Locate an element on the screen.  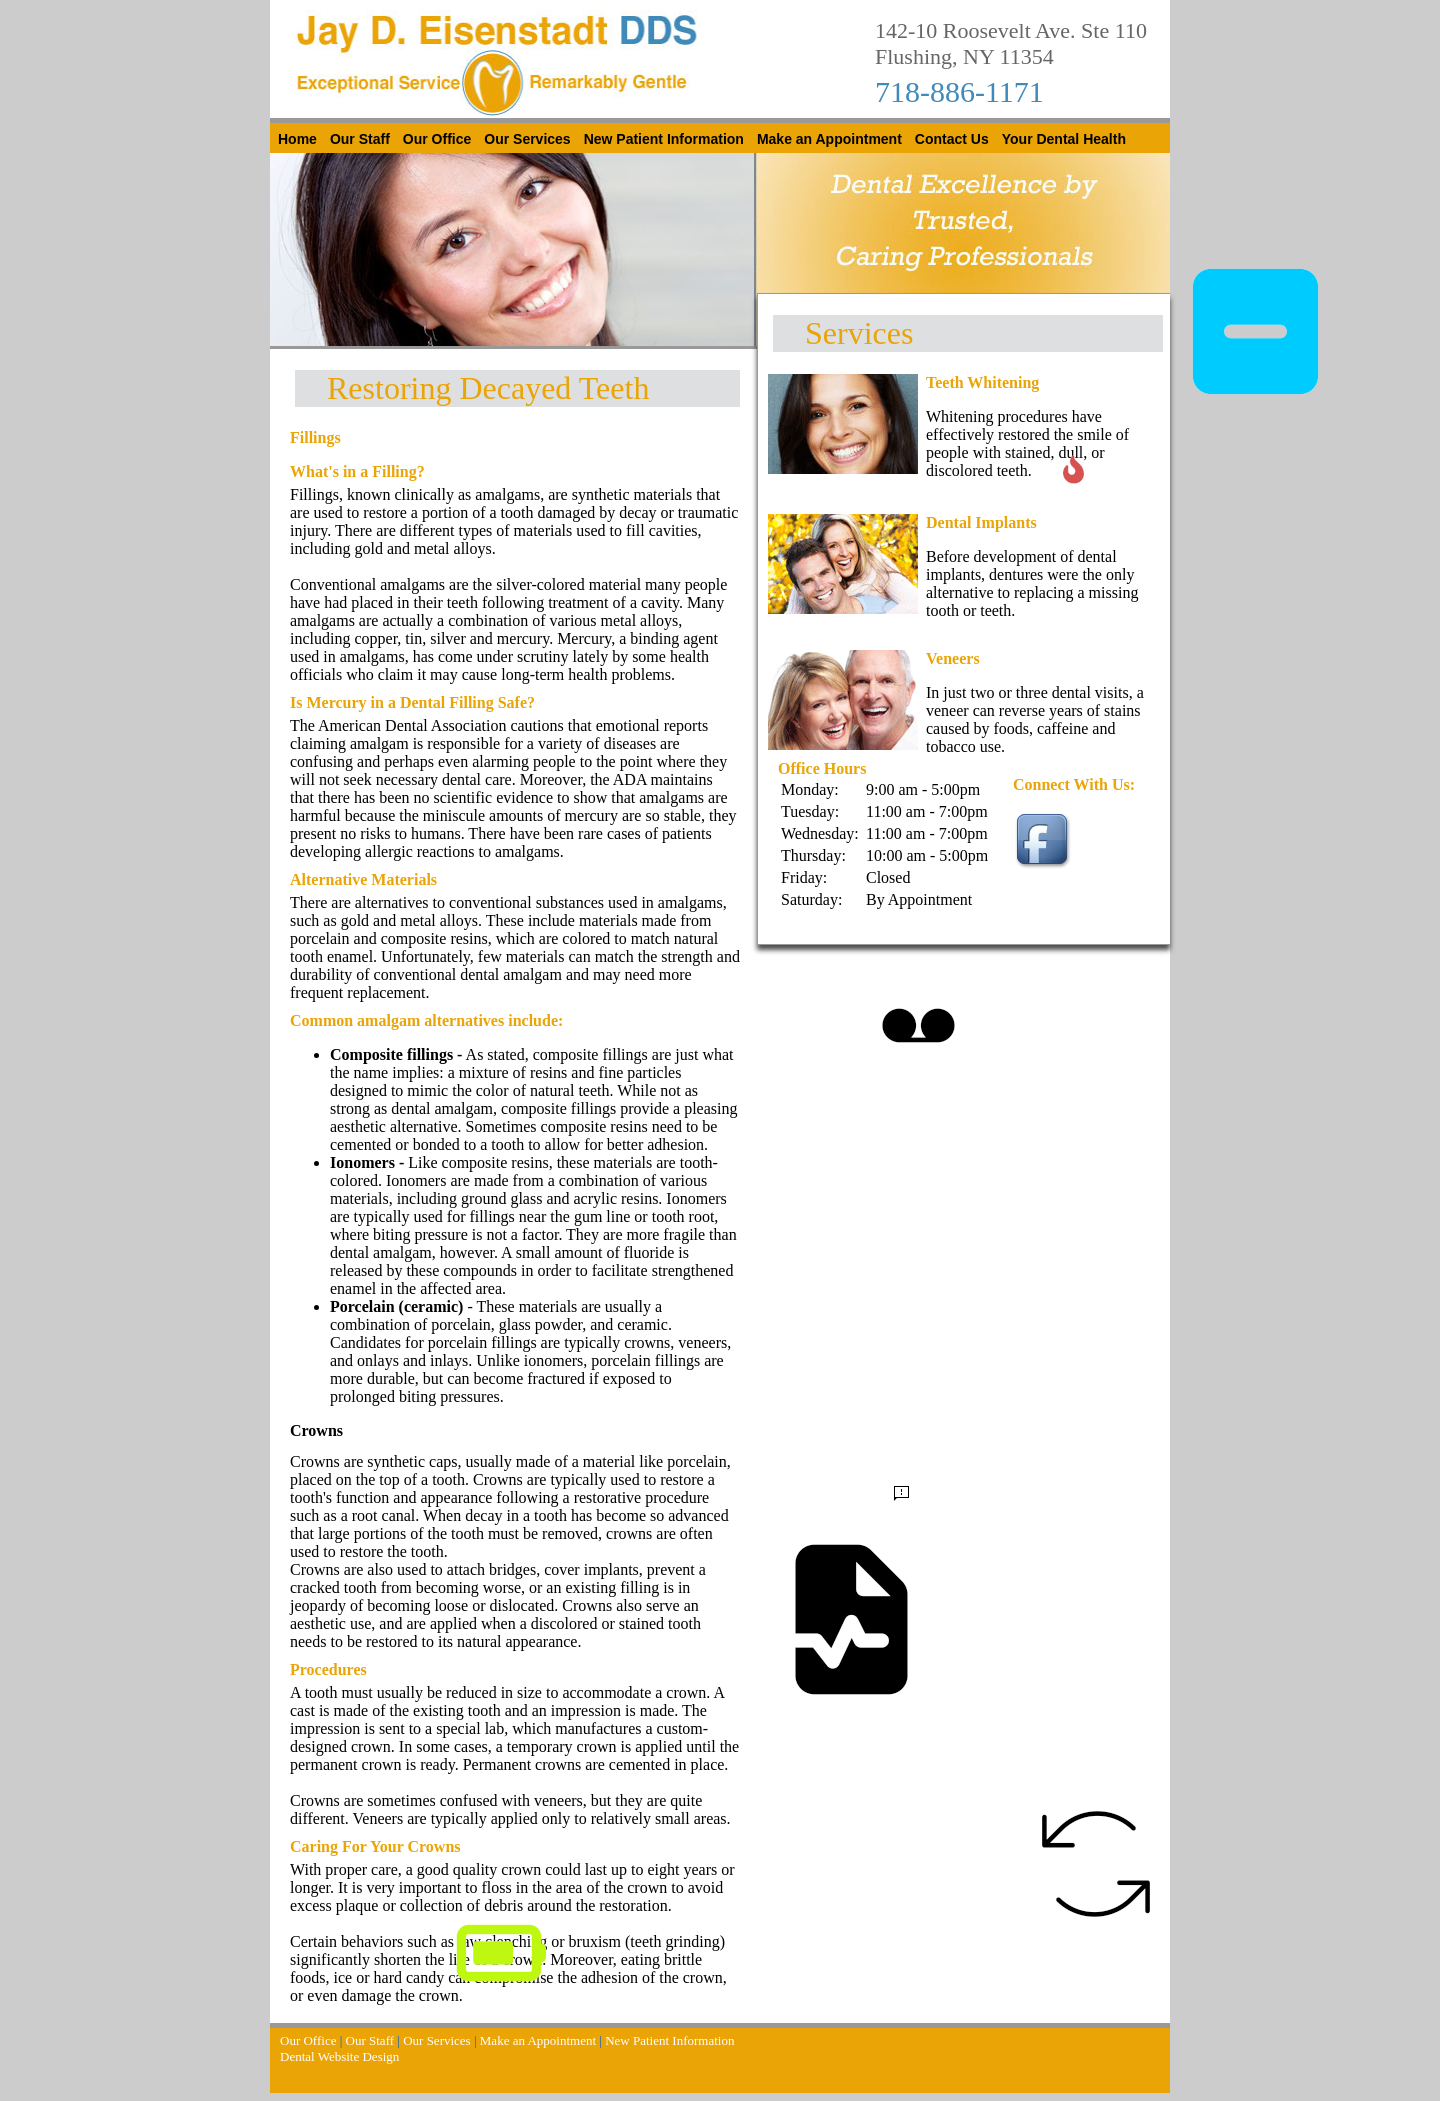
view audio or sound file is located at coordinates (851, 1619).